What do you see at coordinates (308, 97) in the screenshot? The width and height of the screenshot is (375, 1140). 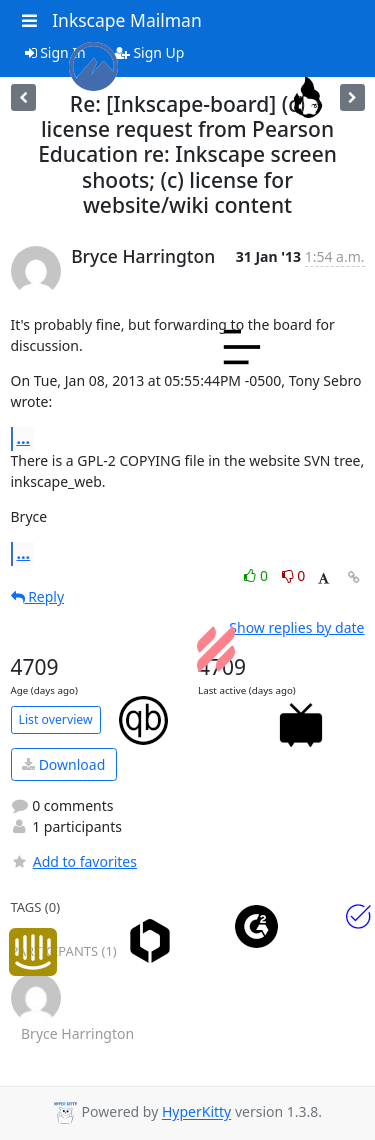 I see `open Firefly III personal finance manager` at bounding box center [308, 97].